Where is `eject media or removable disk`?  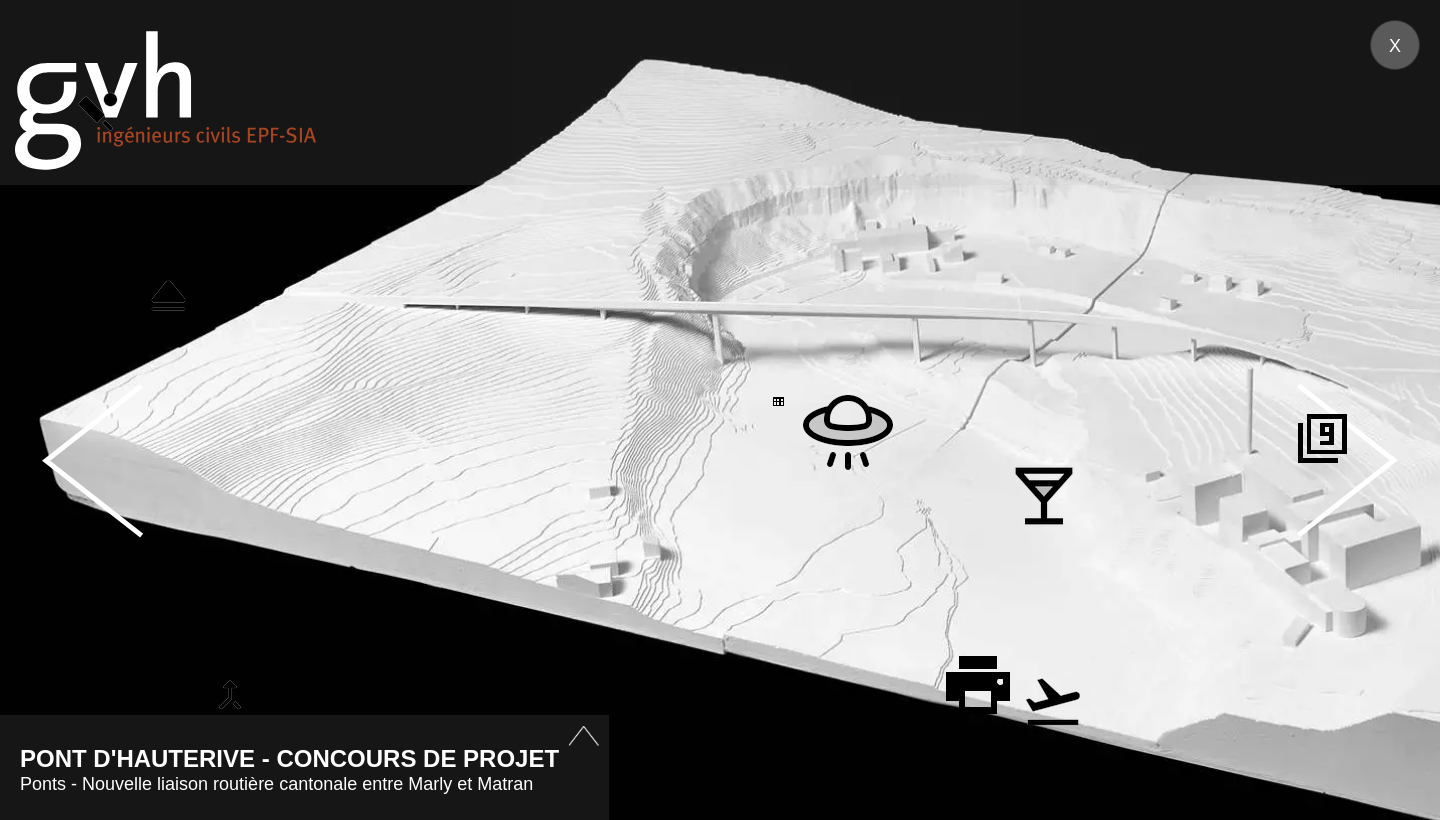
eject media or removable disk is located at coordinates (168, 297).